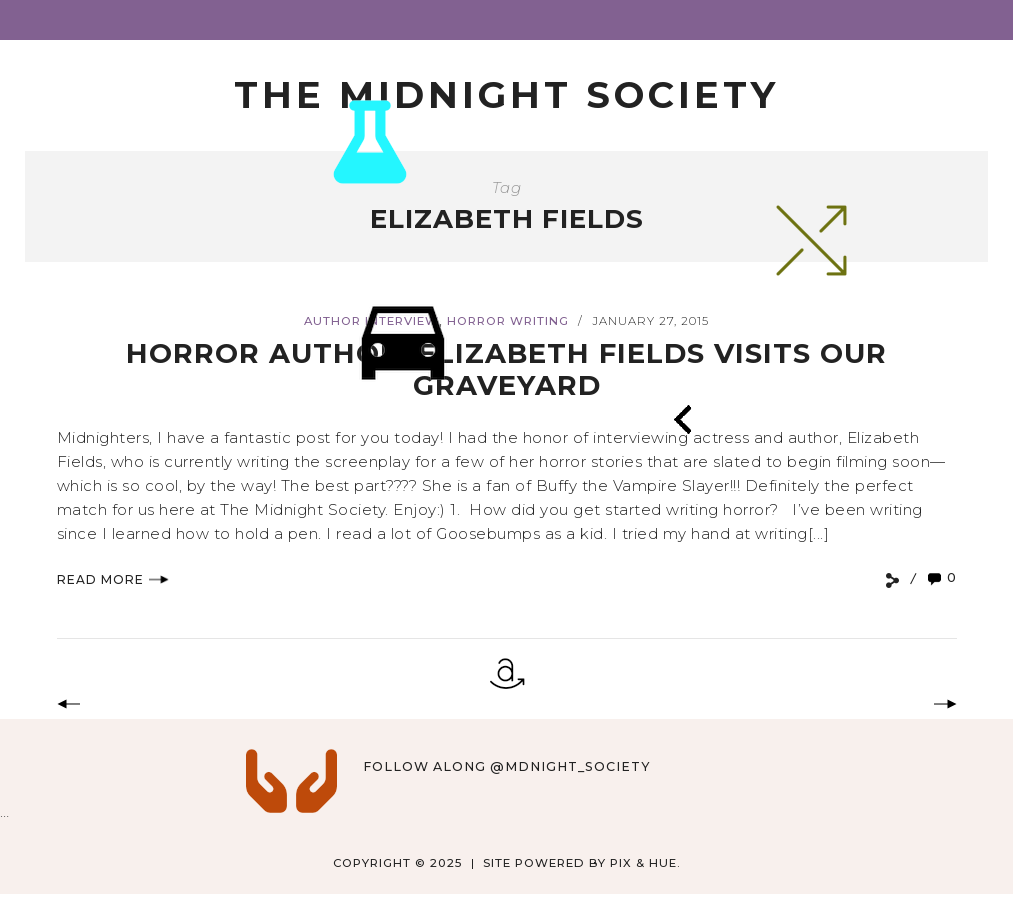 Image resolution: width=1013 pixels, height=905 pixels. Describe the element at coordinates (291, 776) in the screenshot. I see `support or care services` at that location.